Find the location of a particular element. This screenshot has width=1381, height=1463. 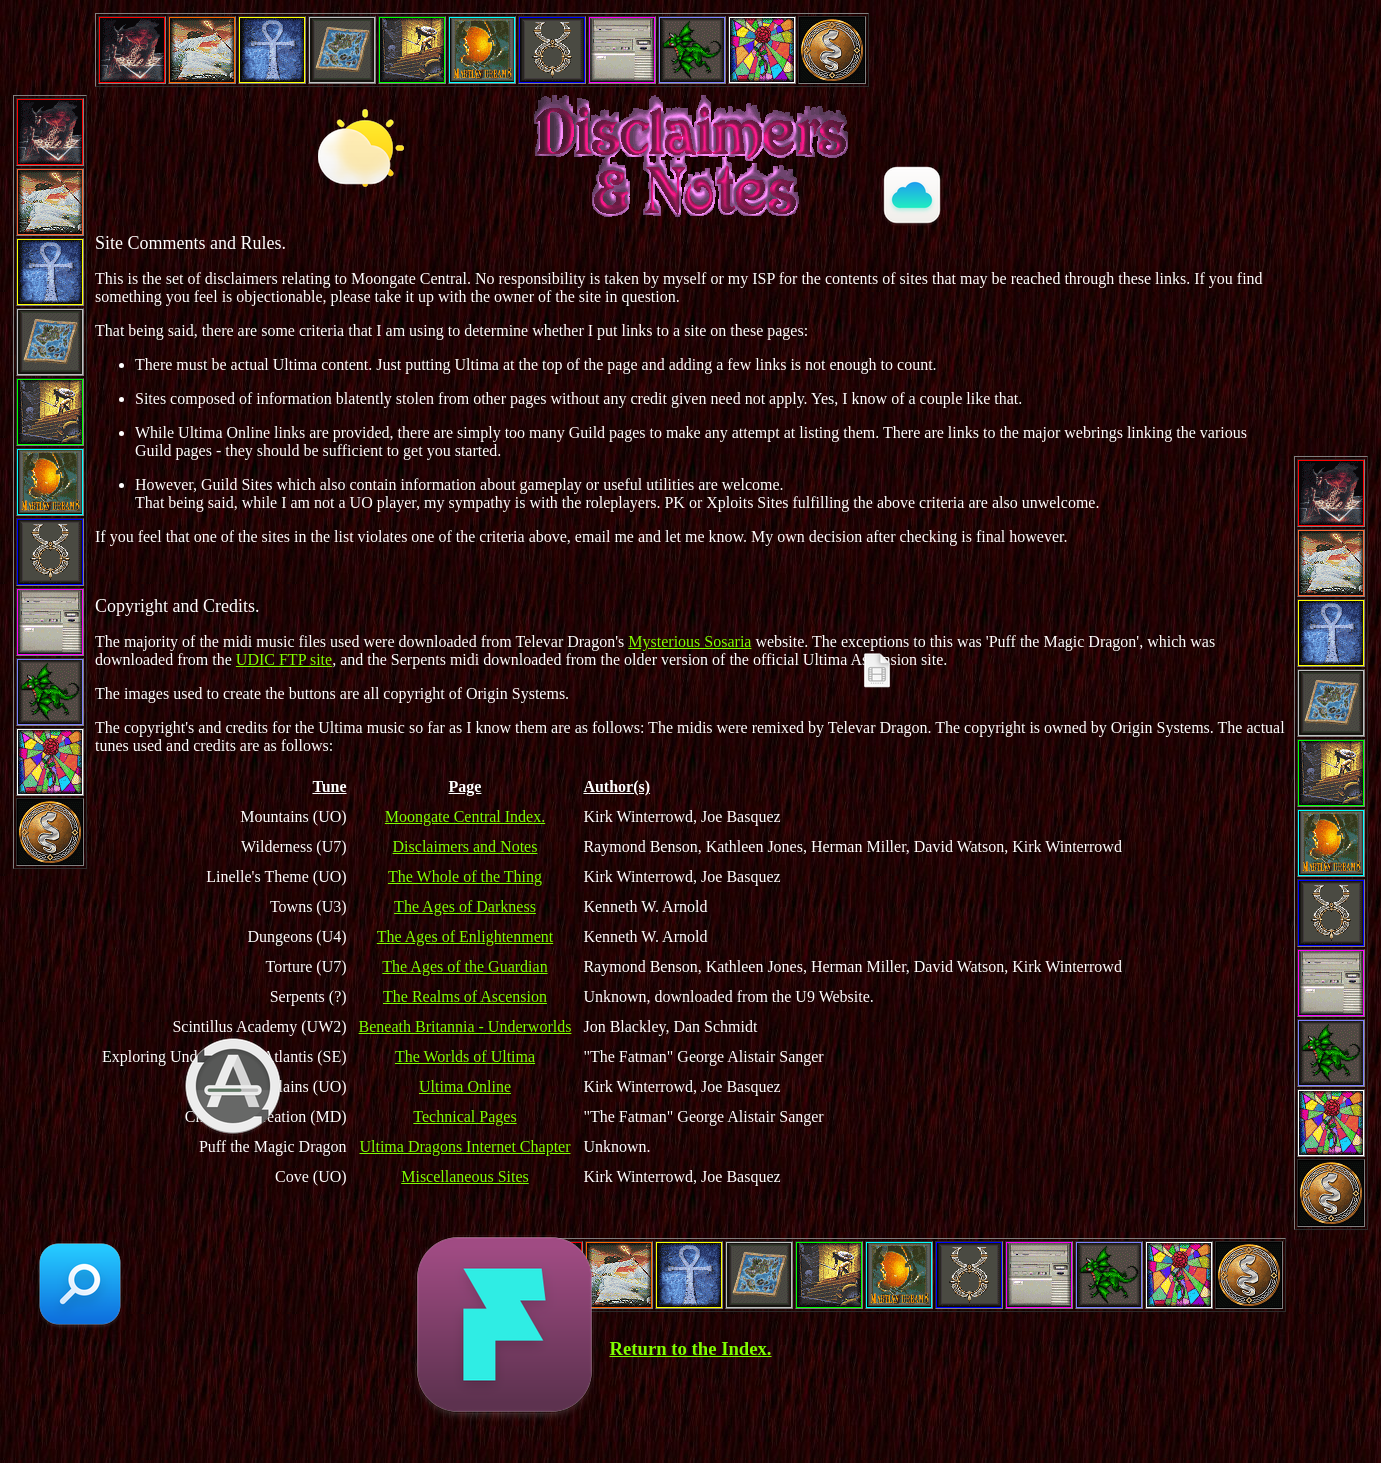

an srt subtitle file is located at coordinates (877, 671).